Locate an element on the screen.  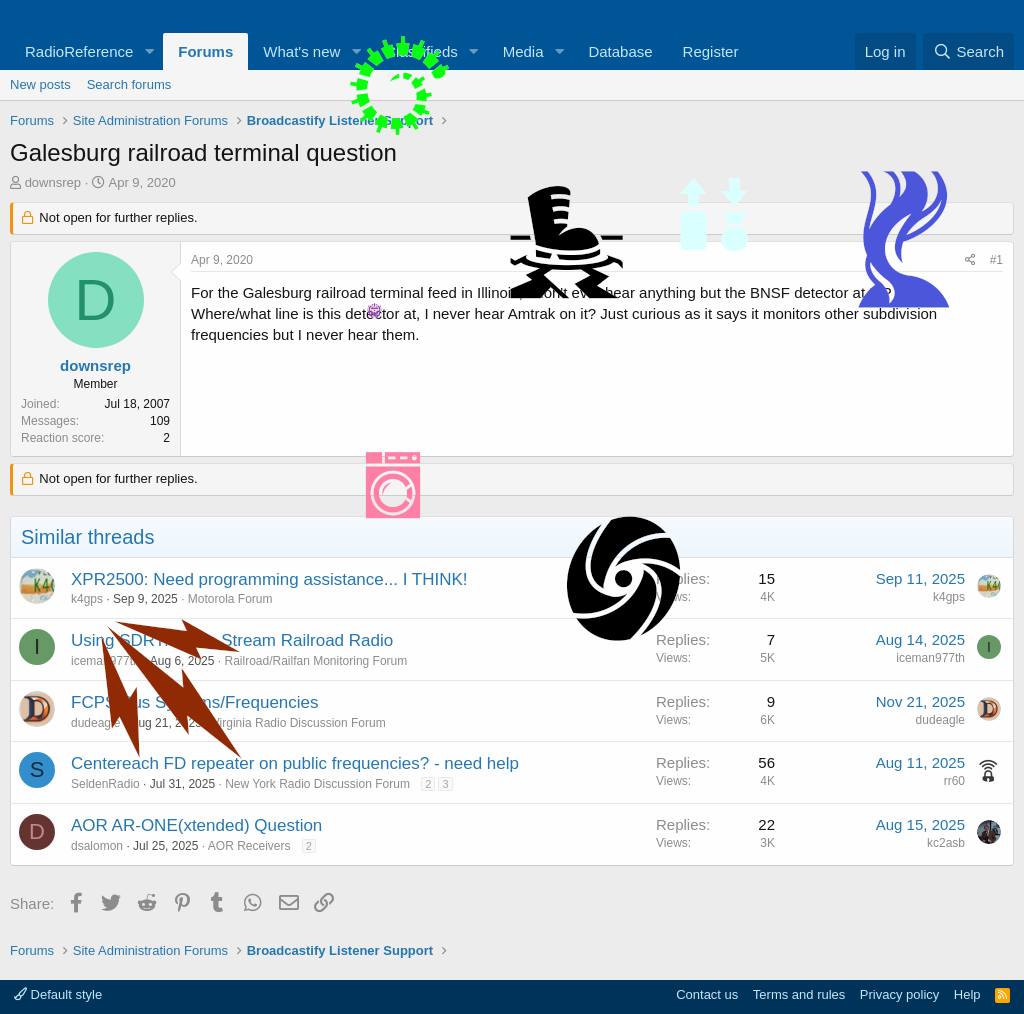
select mech or robot character class is located at coordinates (374, 310).